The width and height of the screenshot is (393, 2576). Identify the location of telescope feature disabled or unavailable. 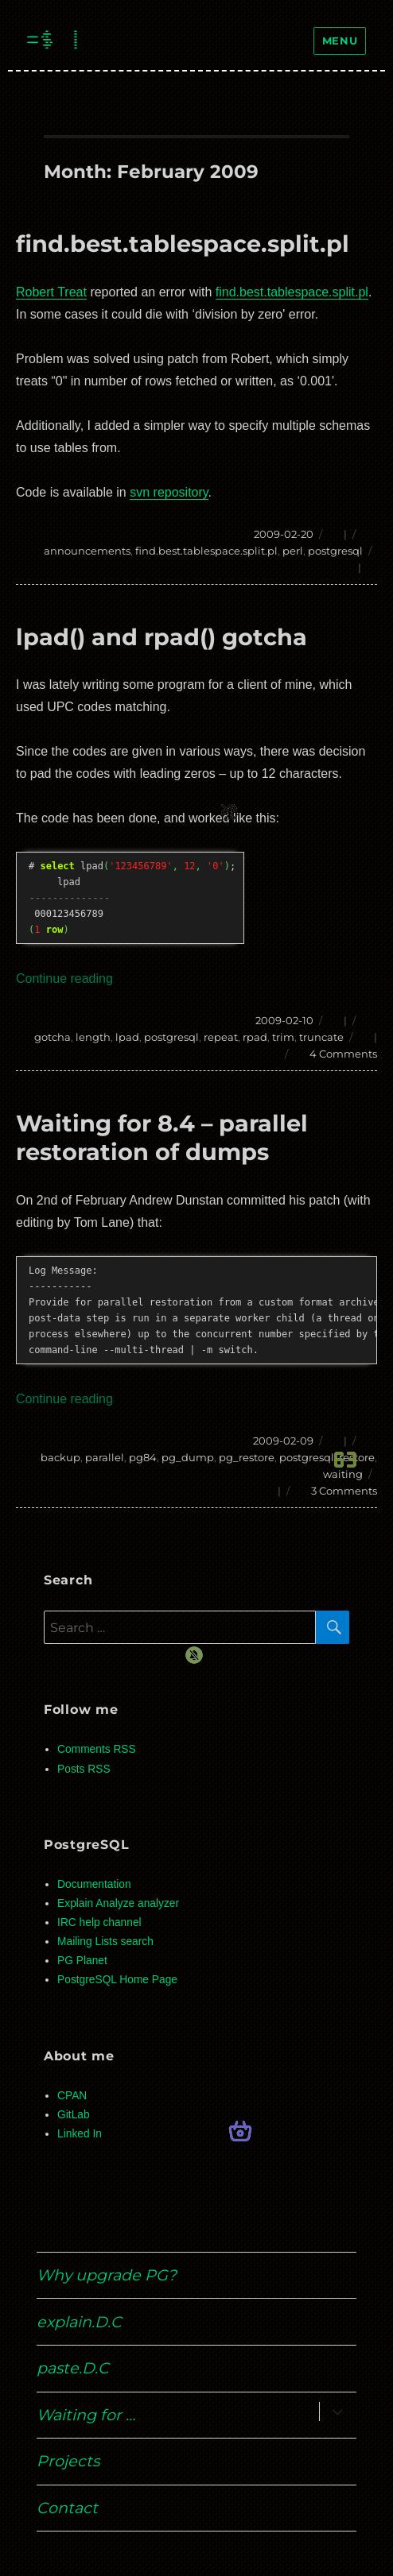
(229, 812).